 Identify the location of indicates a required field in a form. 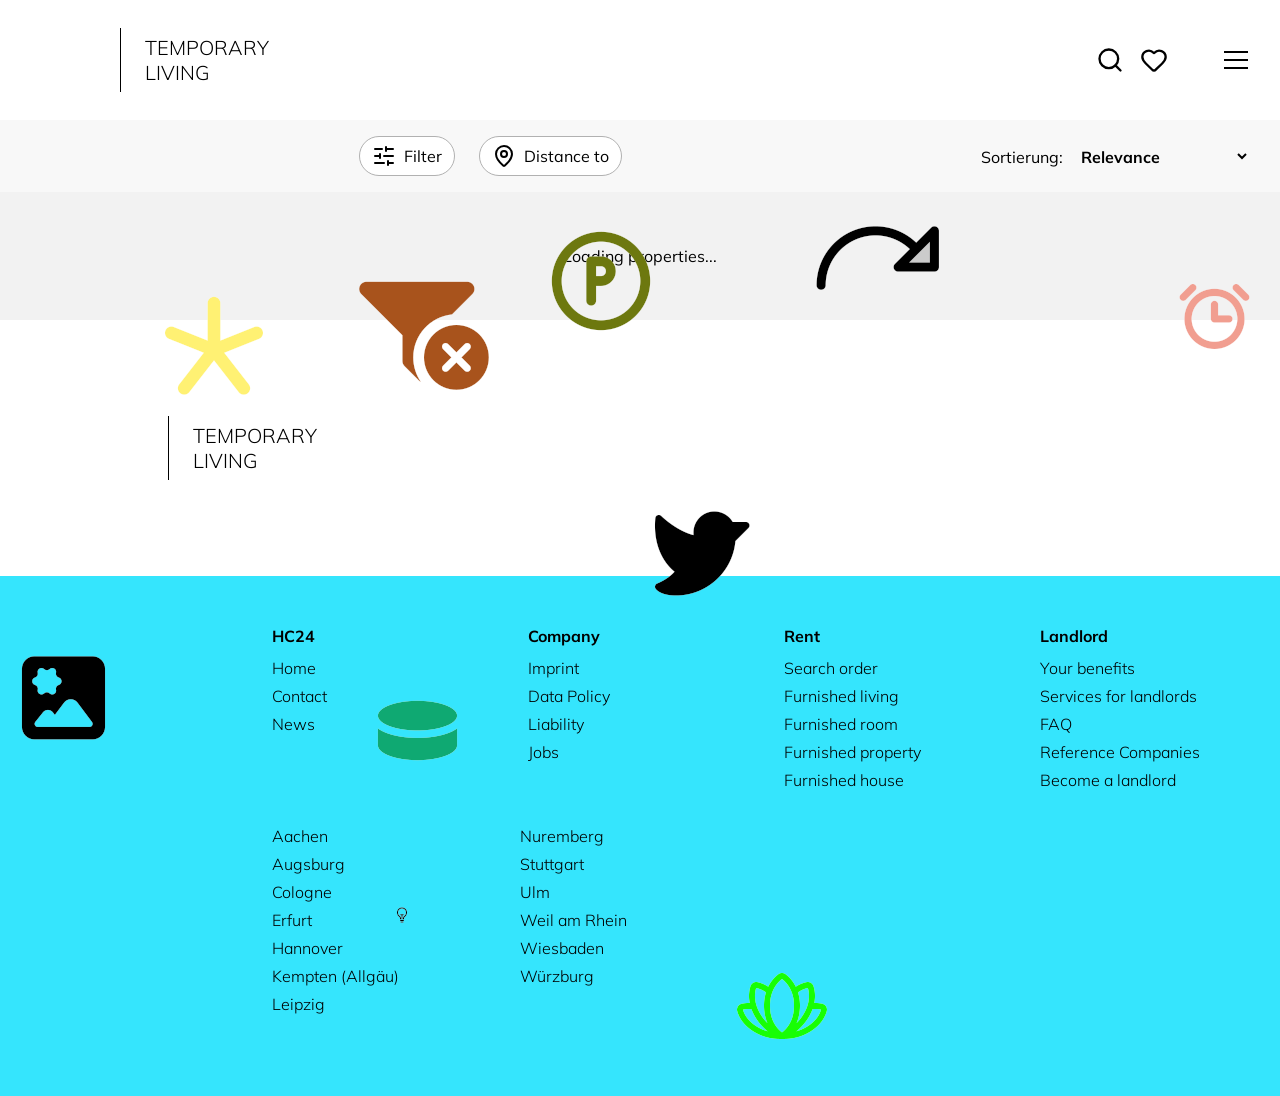
(214, 350).